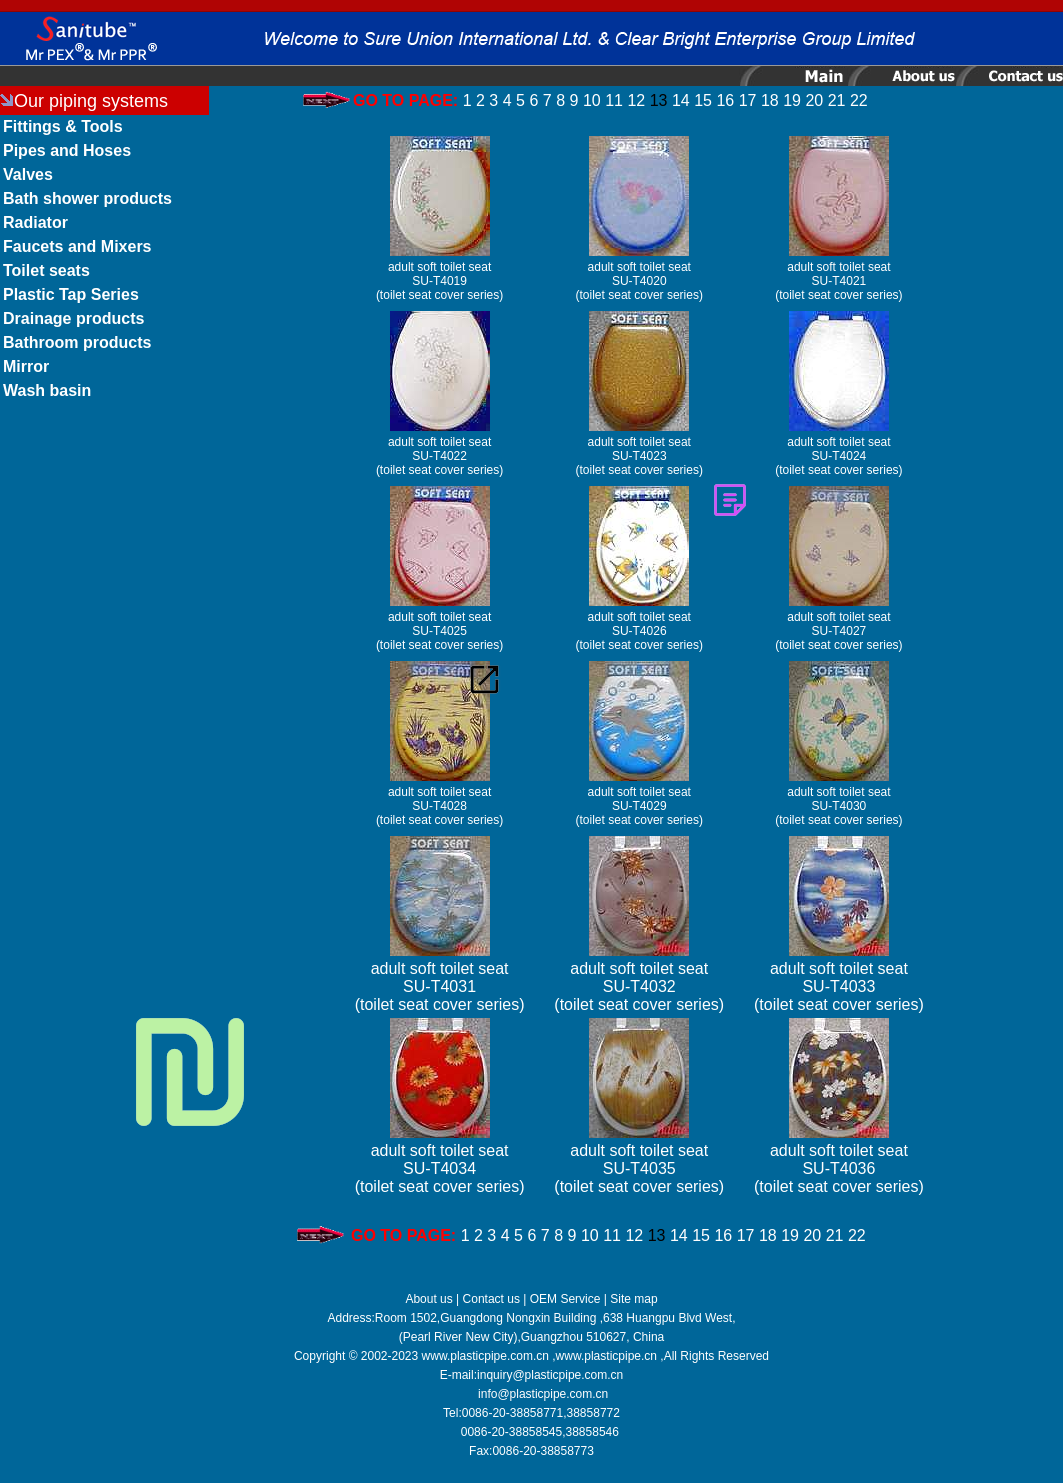  I want to click on indicates Israeli shekel currency, so click(190, 1072).